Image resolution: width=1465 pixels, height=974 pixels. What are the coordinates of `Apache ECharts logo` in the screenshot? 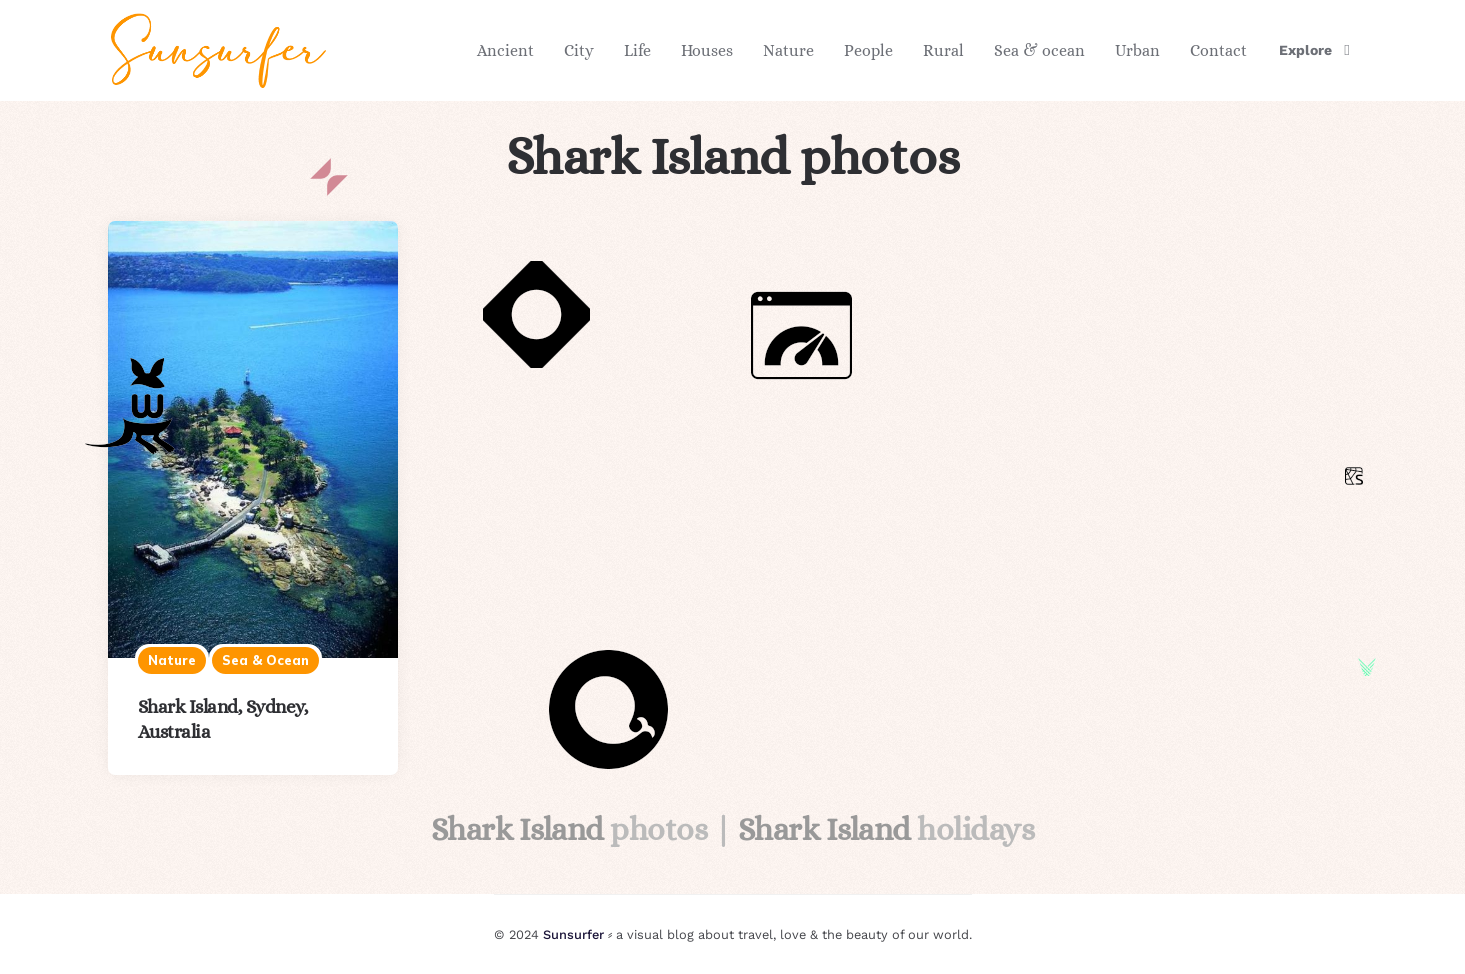 It's located at (608, 709).